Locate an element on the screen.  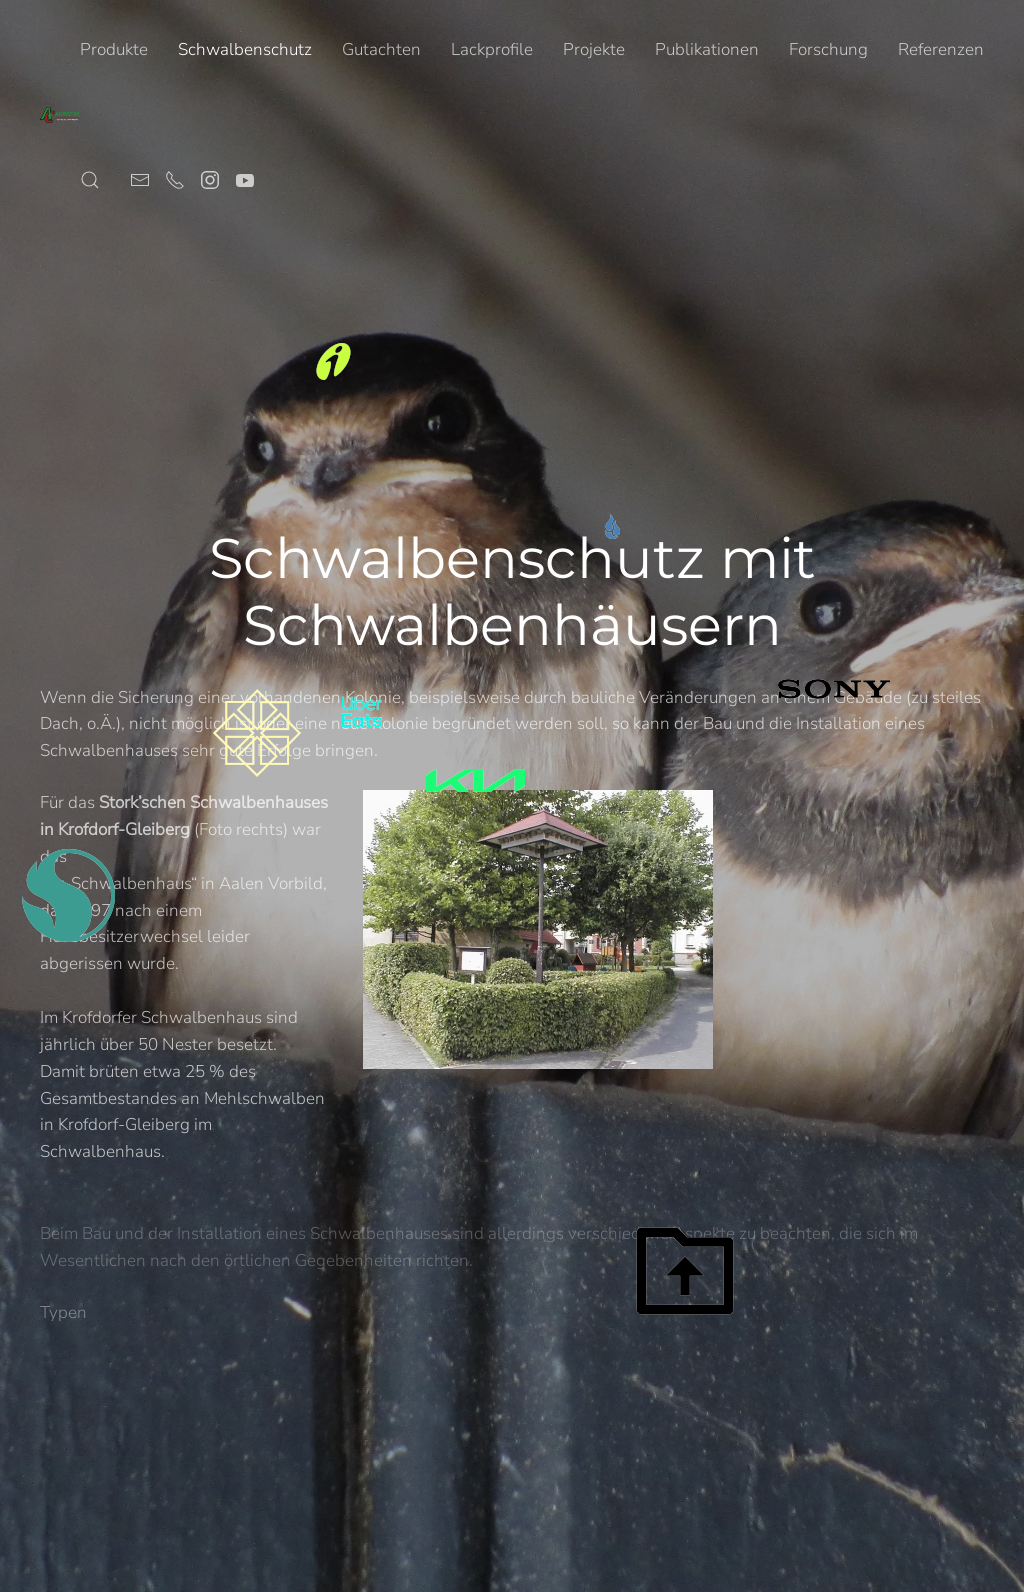
upload files to a folder is located at coordinates (685, 1271).